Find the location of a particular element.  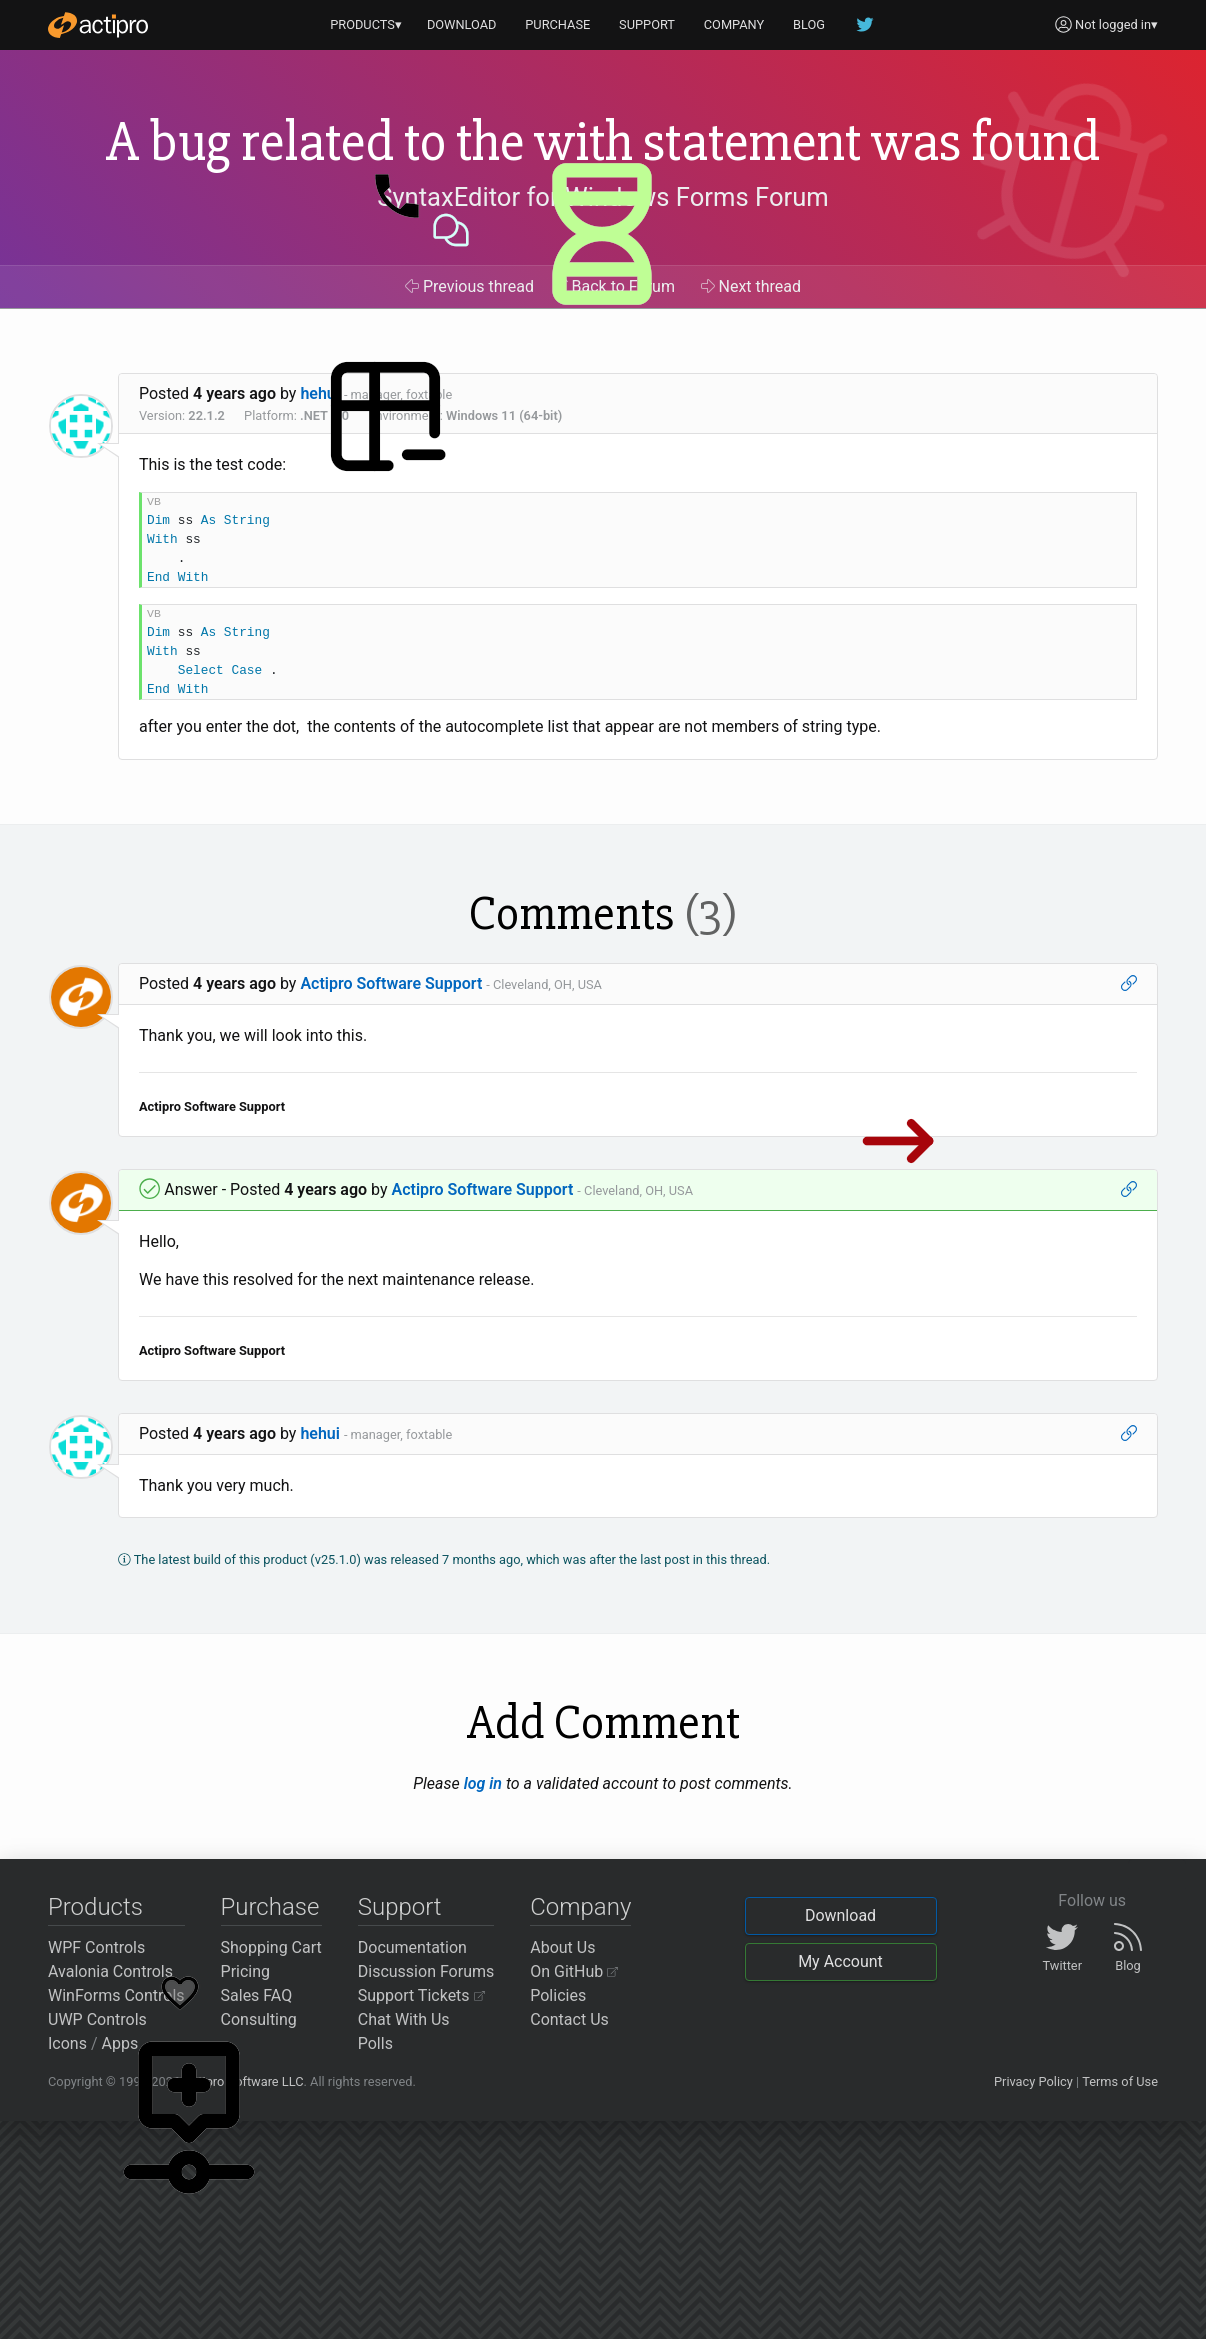

remove a row or column from a table is located at coordinates (385, 416).